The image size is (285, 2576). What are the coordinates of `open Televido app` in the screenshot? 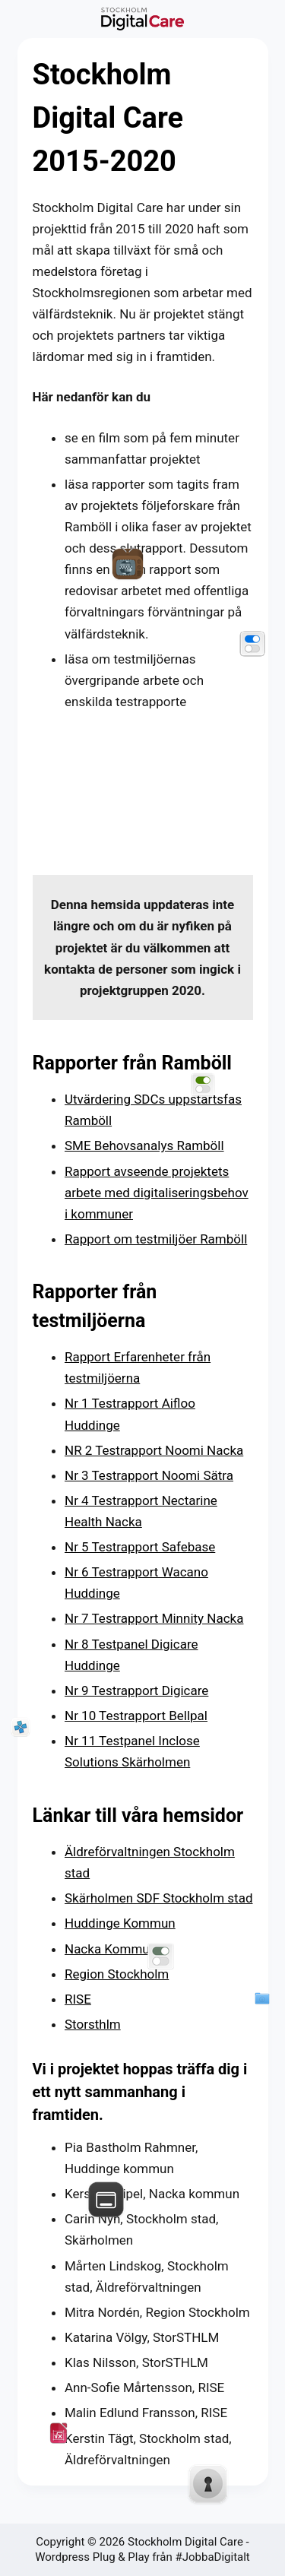 It's located at (128, 564).